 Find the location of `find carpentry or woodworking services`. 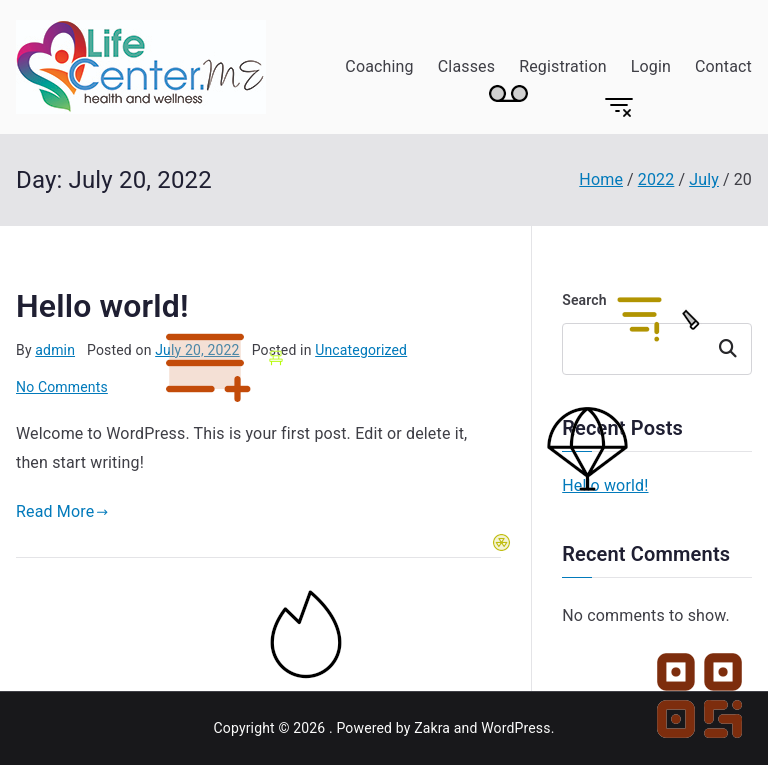

find carpentry or woodworking services is located at coordinates (691, 320).